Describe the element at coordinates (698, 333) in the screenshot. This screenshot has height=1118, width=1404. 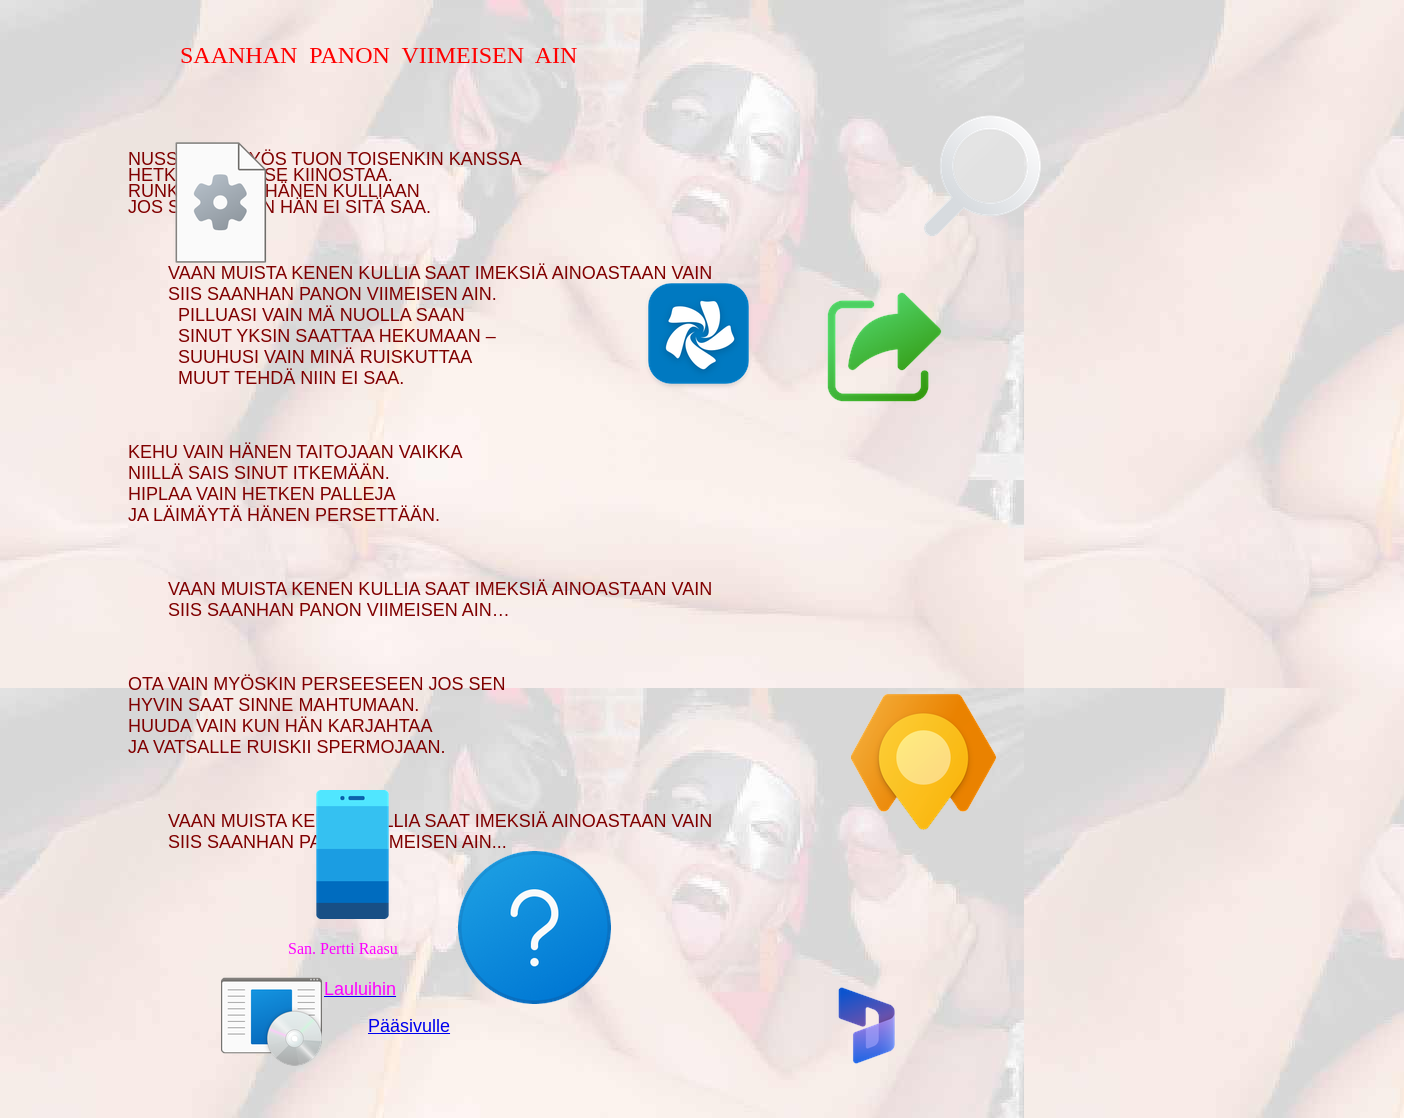
I see `open chakra linux distribution` at that location.